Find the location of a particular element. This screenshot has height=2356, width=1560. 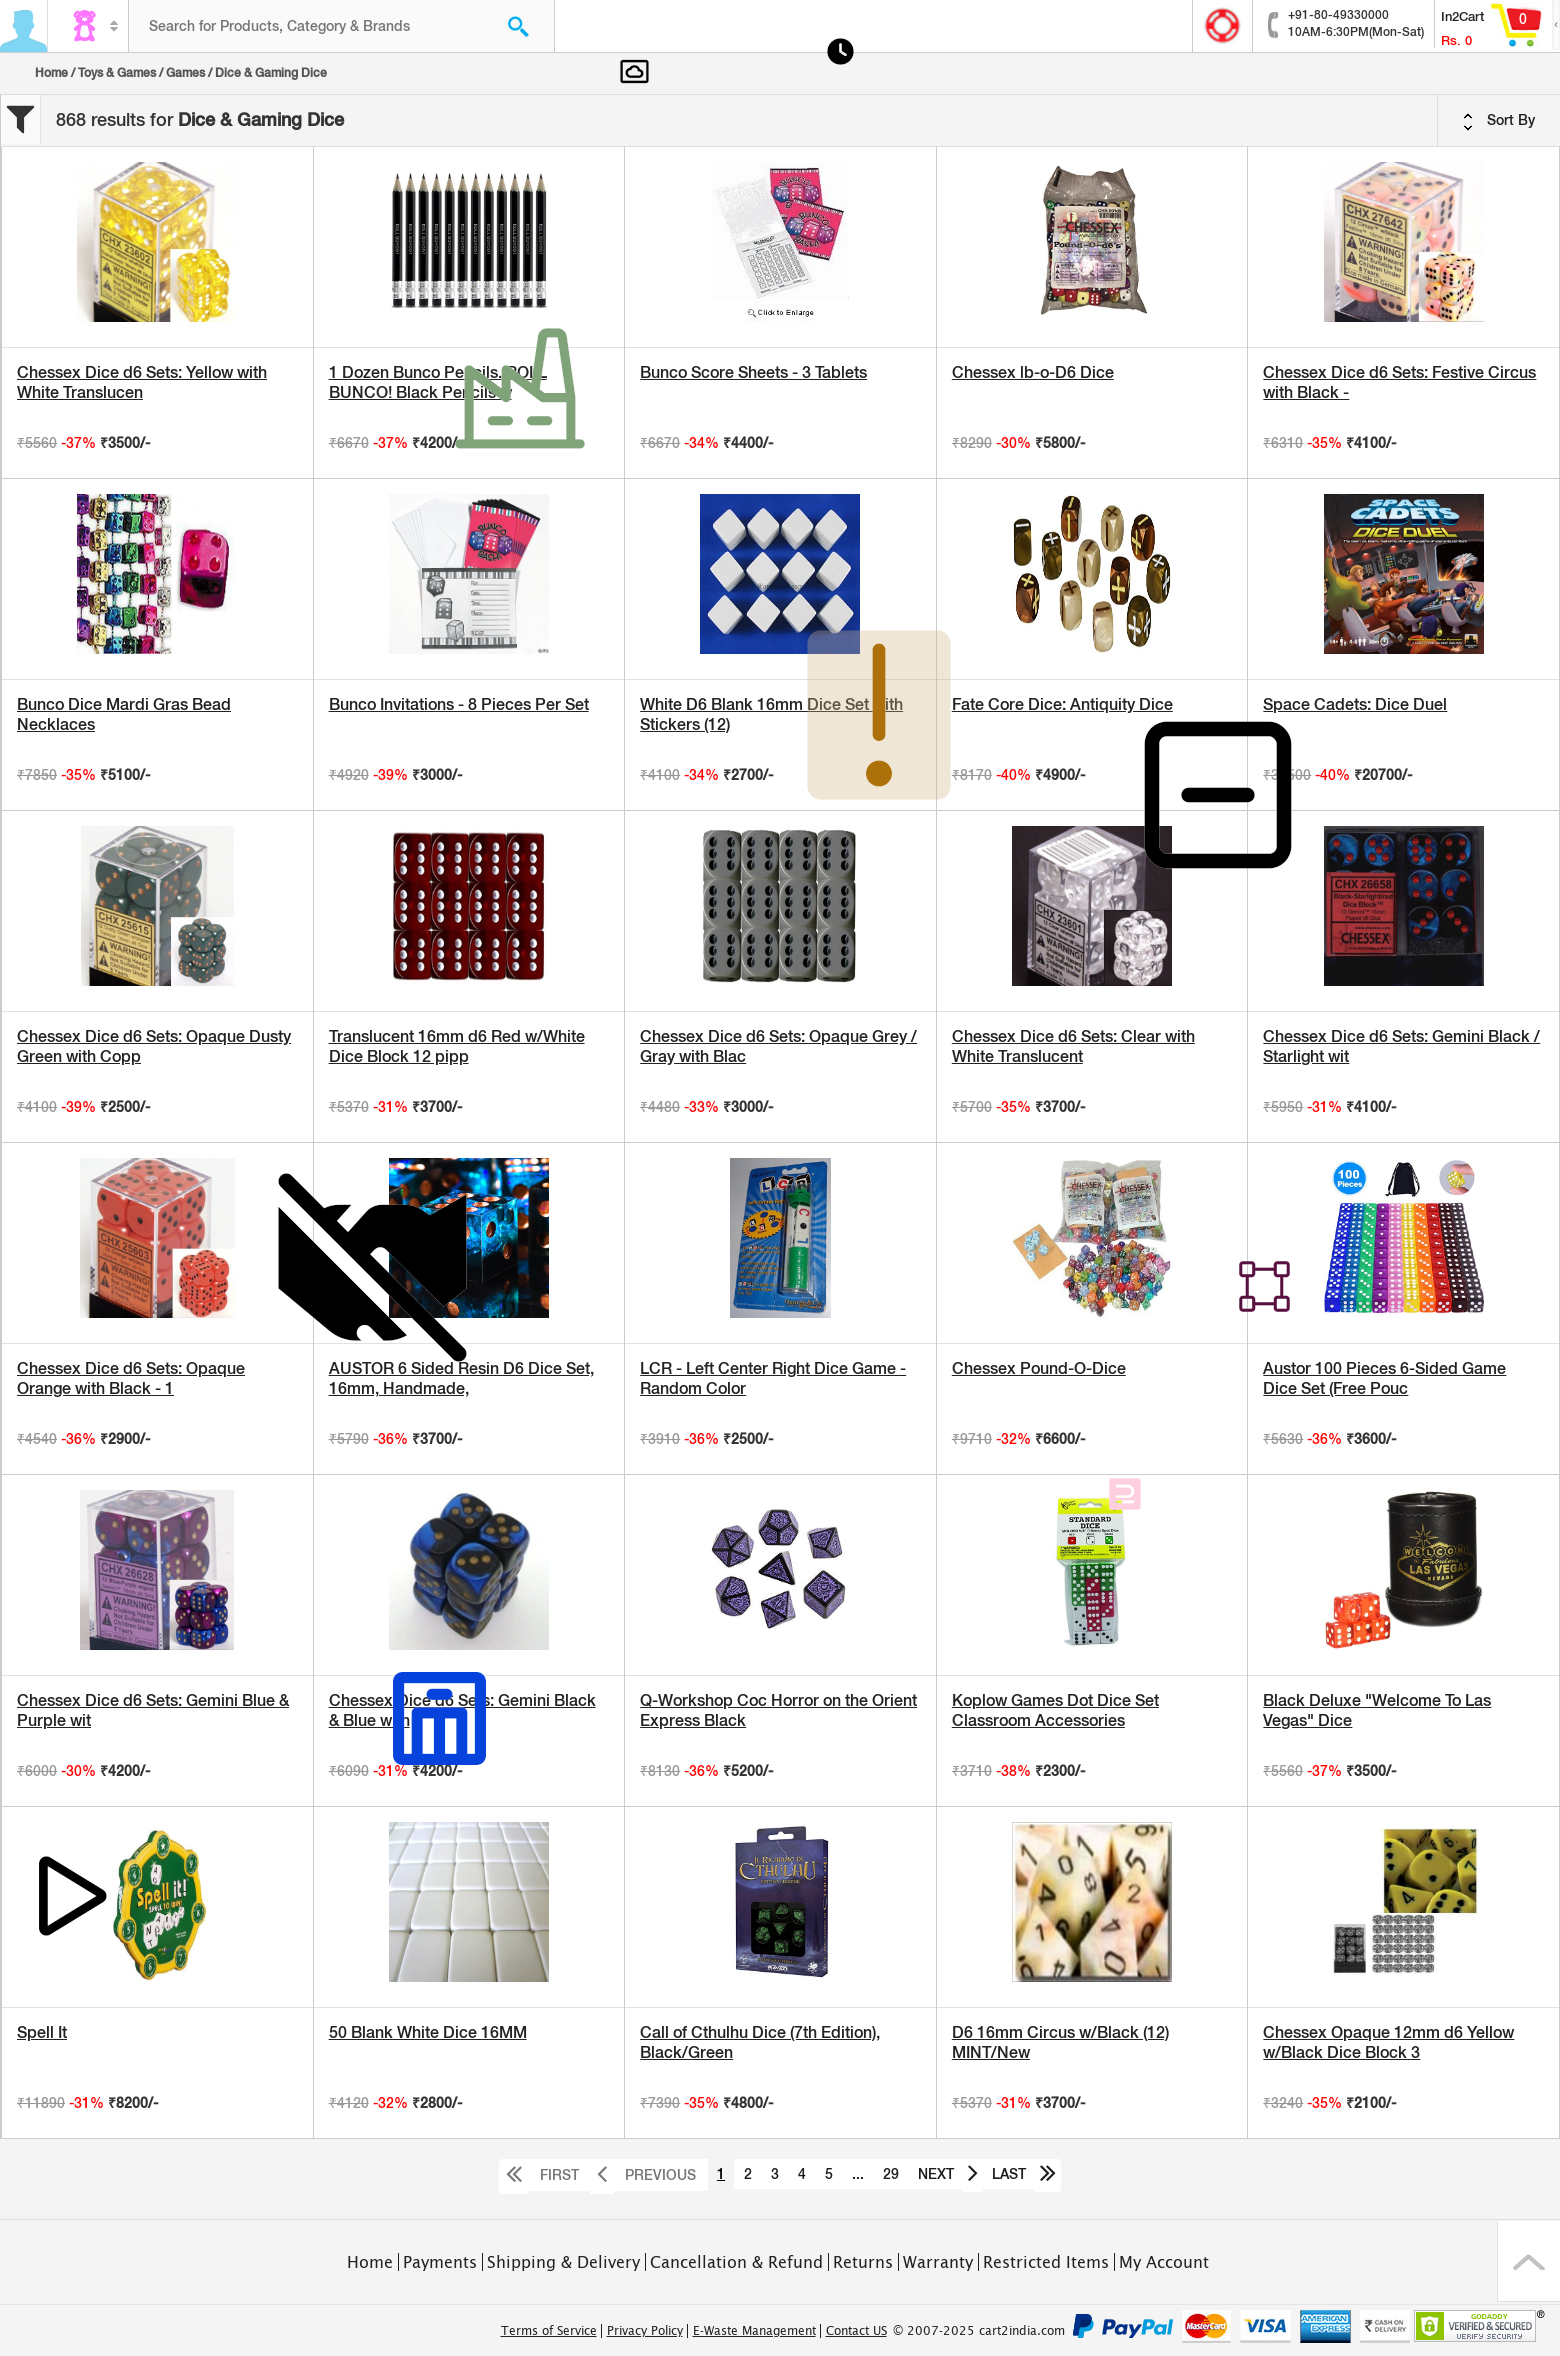

view manufacturing or production facilities is located at coordinates (520, 393).